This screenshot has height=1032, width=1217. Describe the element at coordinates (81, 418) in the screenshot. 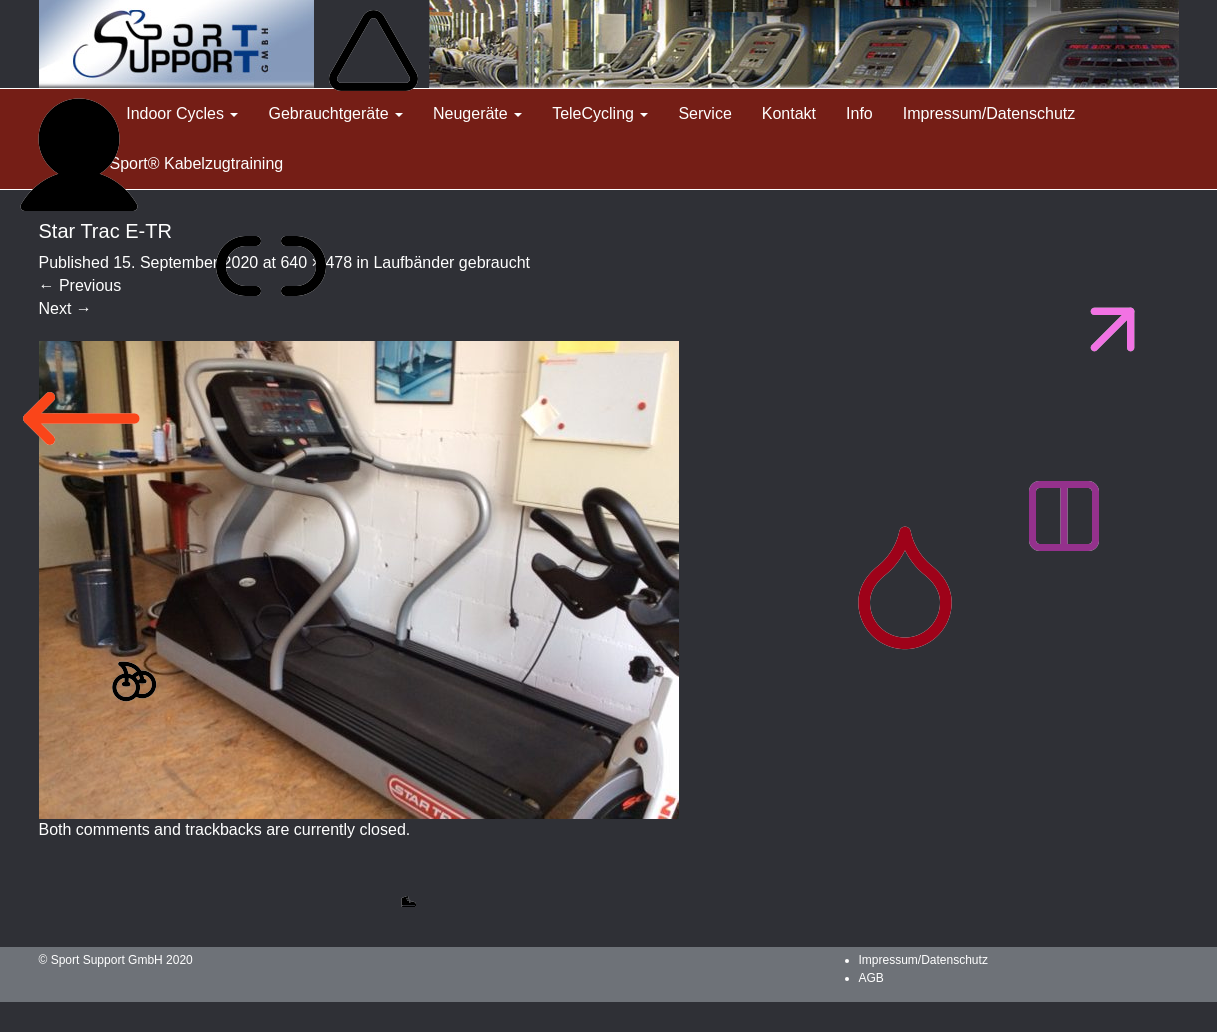

I see `move item to the left` at that location.